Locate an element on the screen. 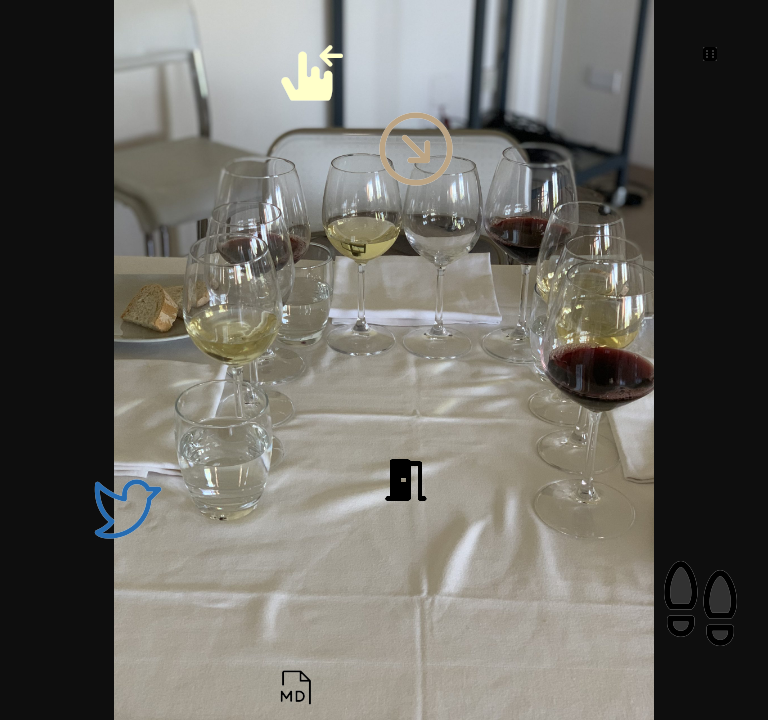  swipe left to navigate or dismiss is located at coordinates (309, 75).